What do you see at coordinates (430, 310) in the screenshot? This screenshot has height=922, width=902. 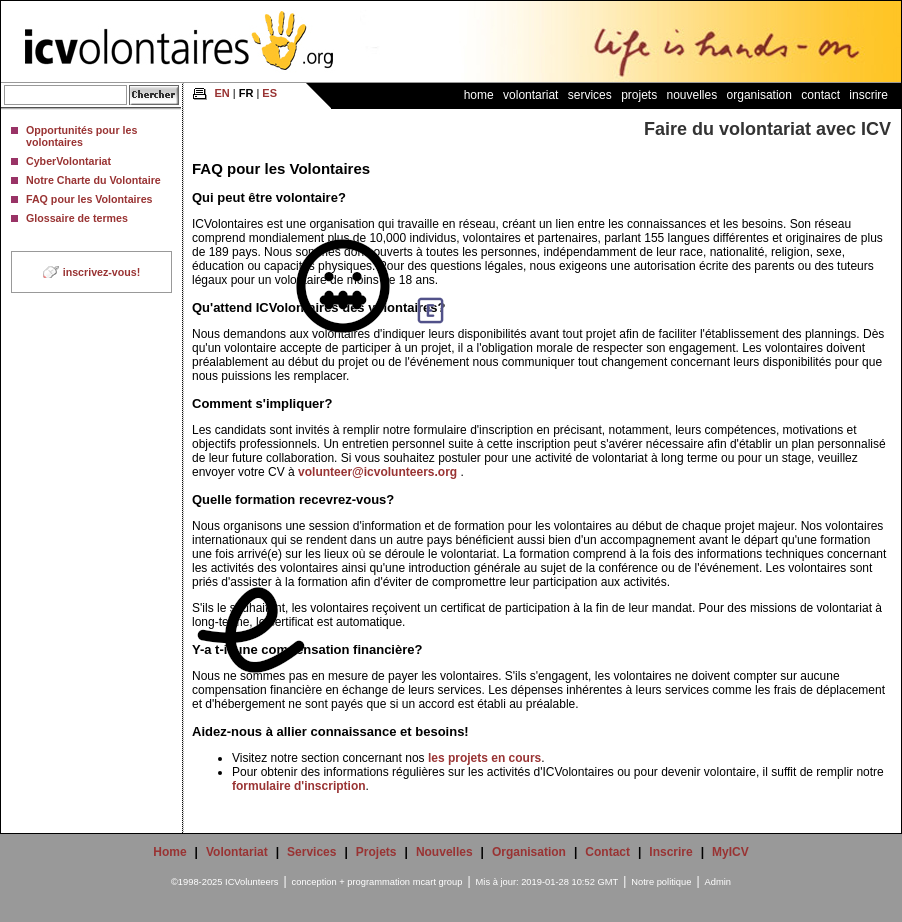 I see `indicates an "E" rating or classification` at bounding box center [430, 310].